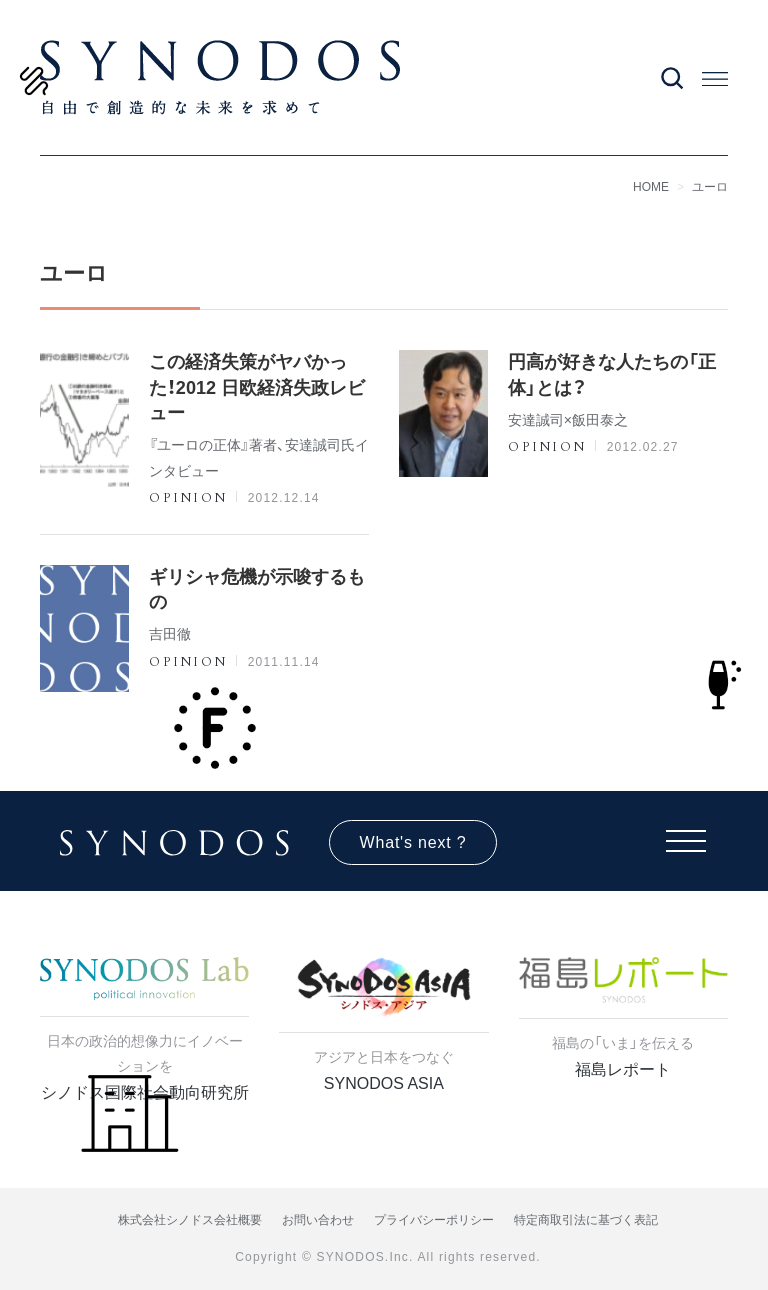 The width and height of the screenshot is (768, 1290). What do you see at coordinates (215, 728) in the screenshot?
I see `indicates a draft or pending Facebook connection` at bounding box center [215, 728].